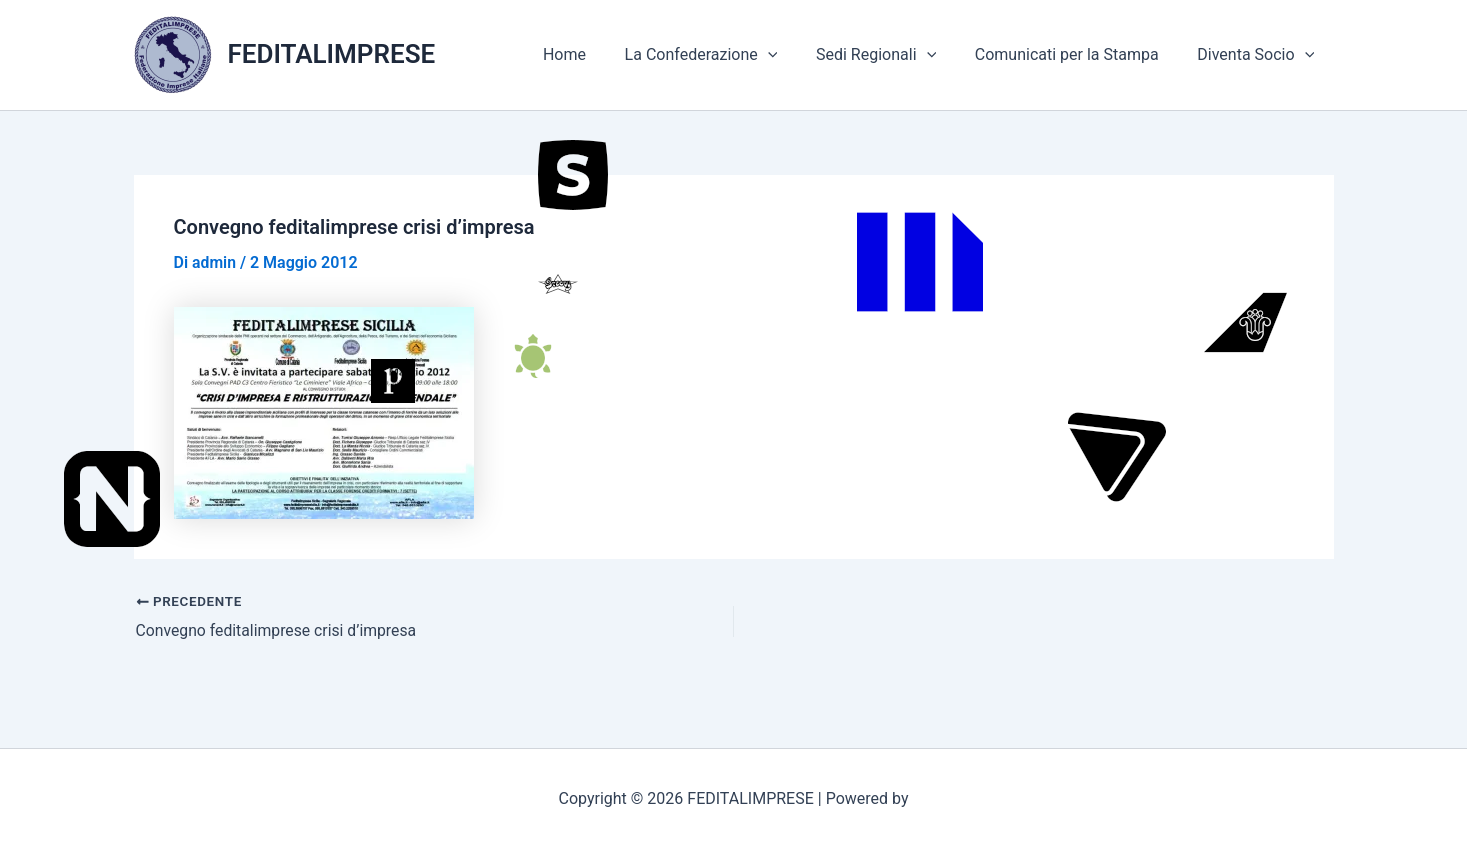 This screenshot has width=1467, height=849. I want to click on microstrategy company logo, so click(920, 262).